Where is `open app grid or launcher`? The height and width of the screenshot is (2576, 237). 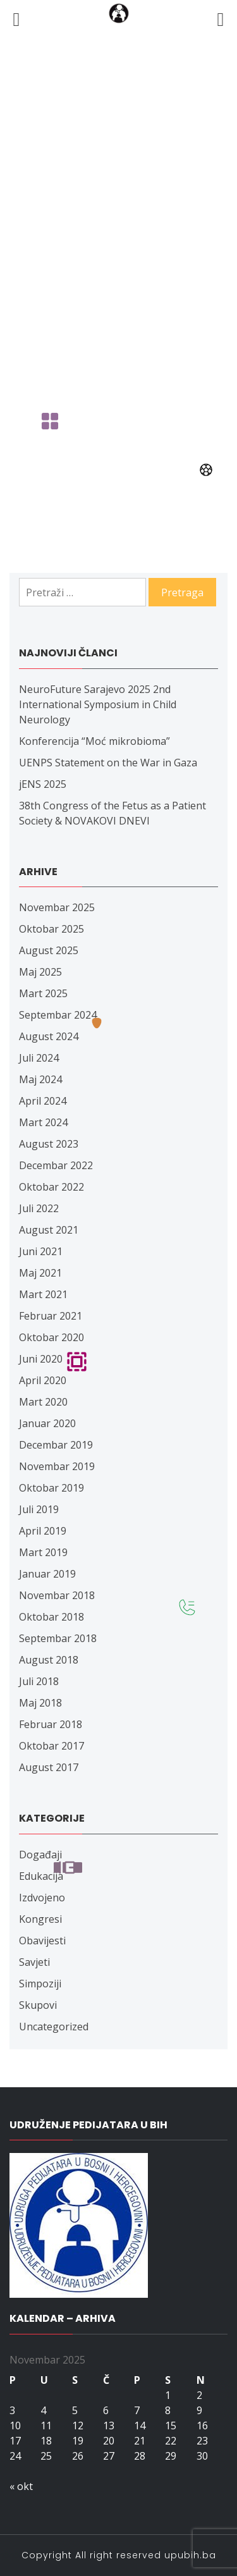
open app grid or launcher is located at coordinates (50, 421).